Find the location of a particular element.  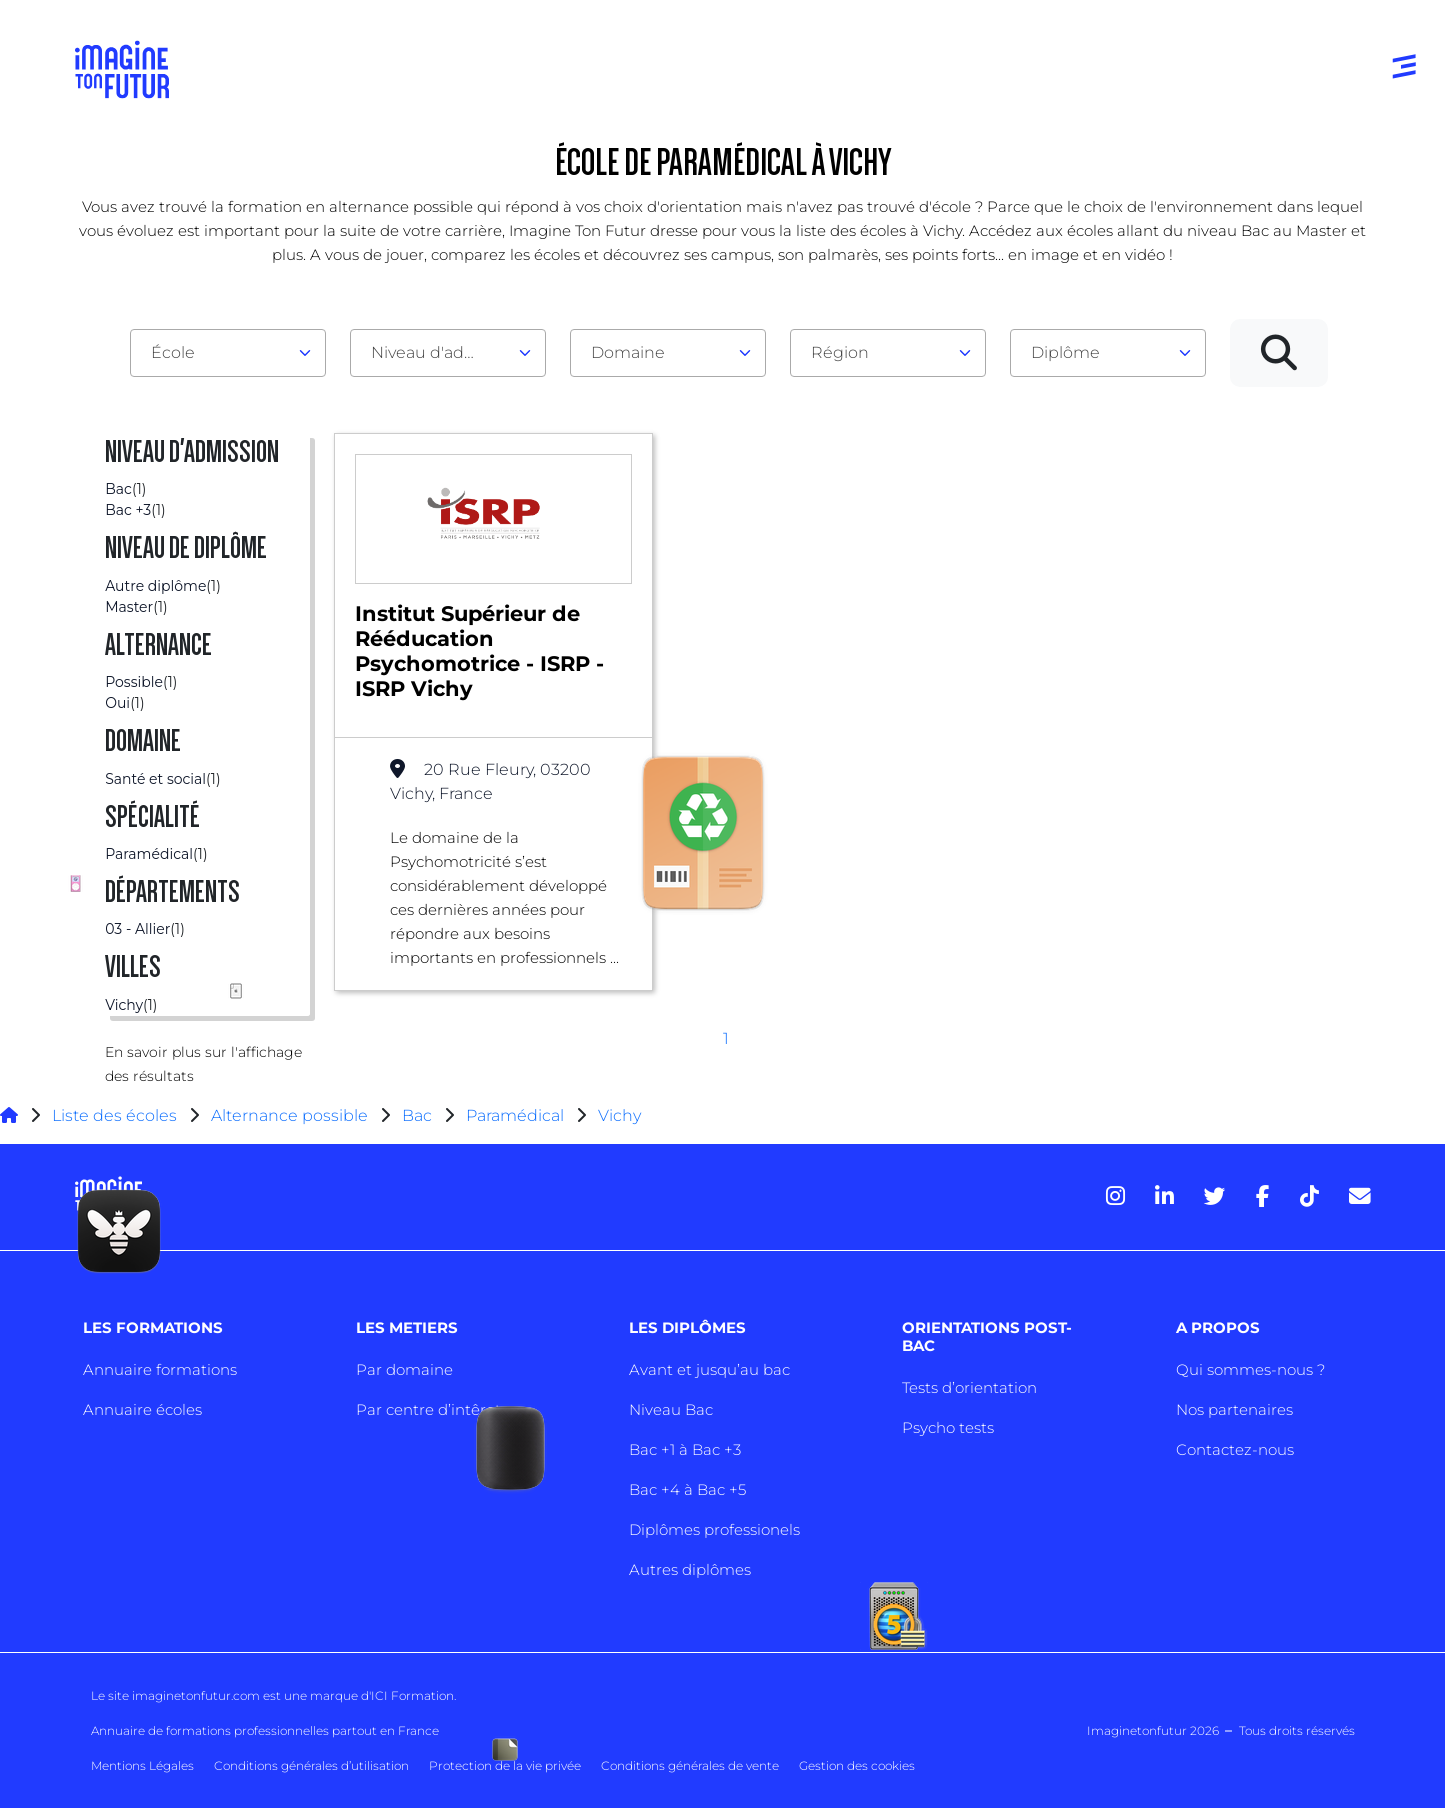

system cleanup or package removal in progress is located at coordinates (703, 833).